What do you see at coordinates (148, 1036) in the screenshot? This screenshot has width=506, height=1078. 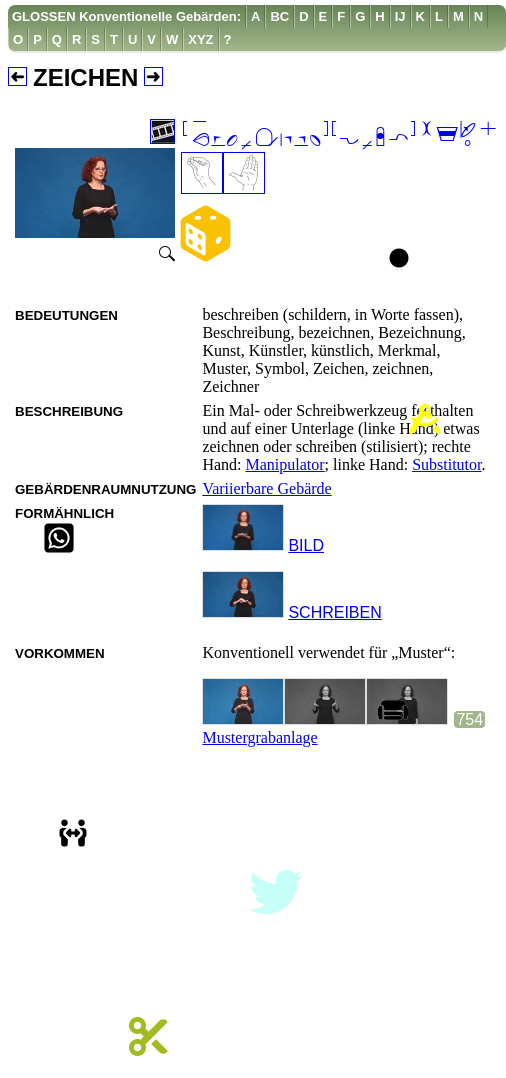 I see `cut selected text or content` at bounding box center [148, 1036].